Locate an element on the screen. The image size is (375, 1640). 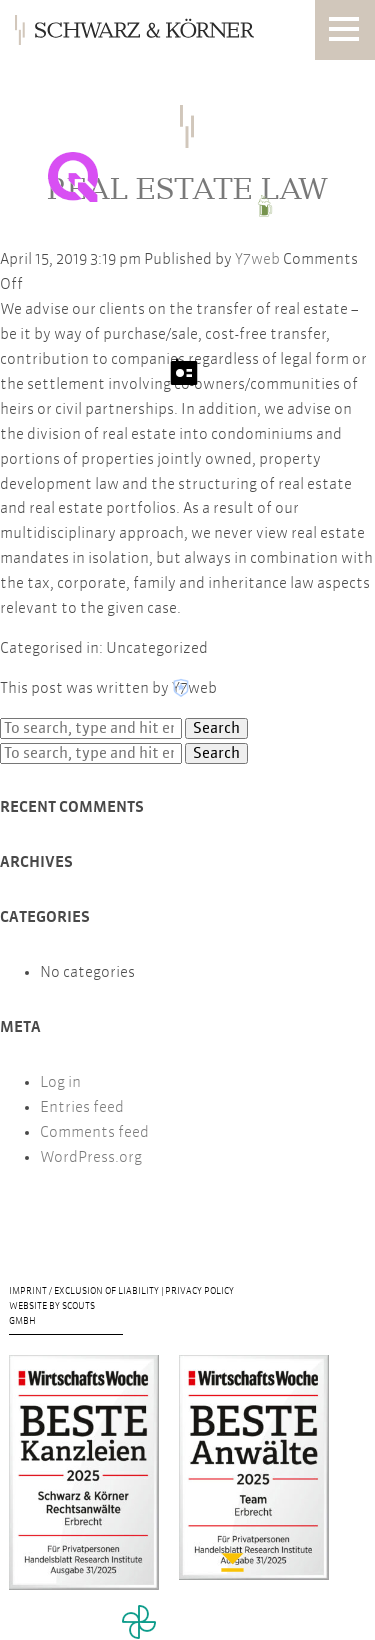
access radio or audio streaming is located at coordinates (184, 373).